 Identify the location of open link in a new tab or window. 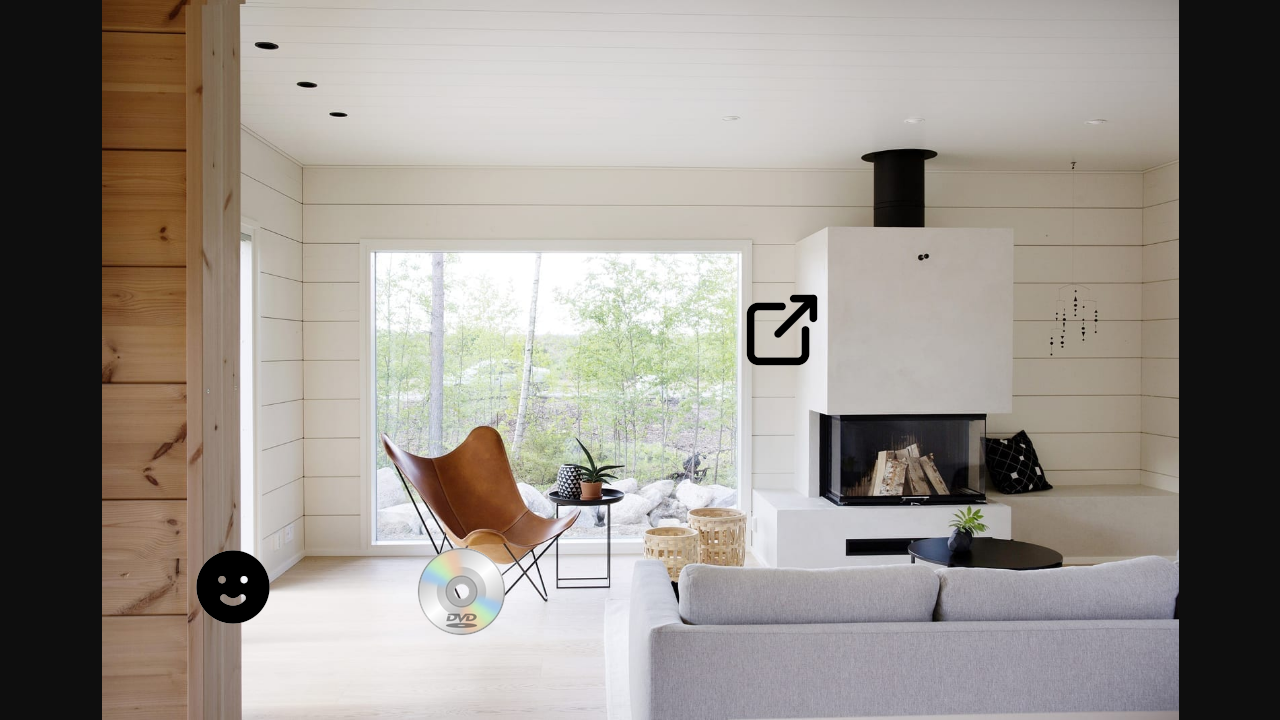
(782, 330).